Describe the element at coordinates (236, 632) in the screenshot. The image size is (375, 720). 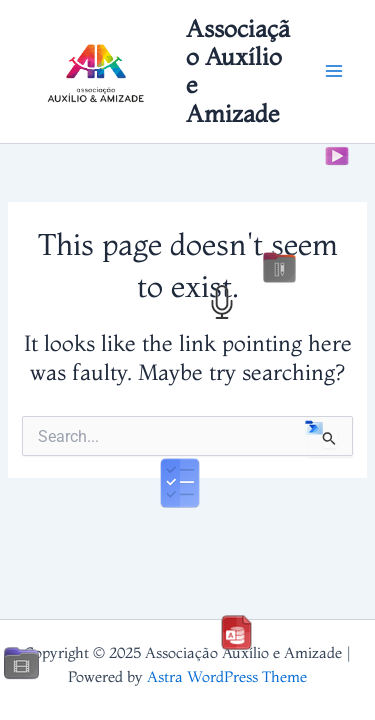
I see `microsoft access database file` at that location.